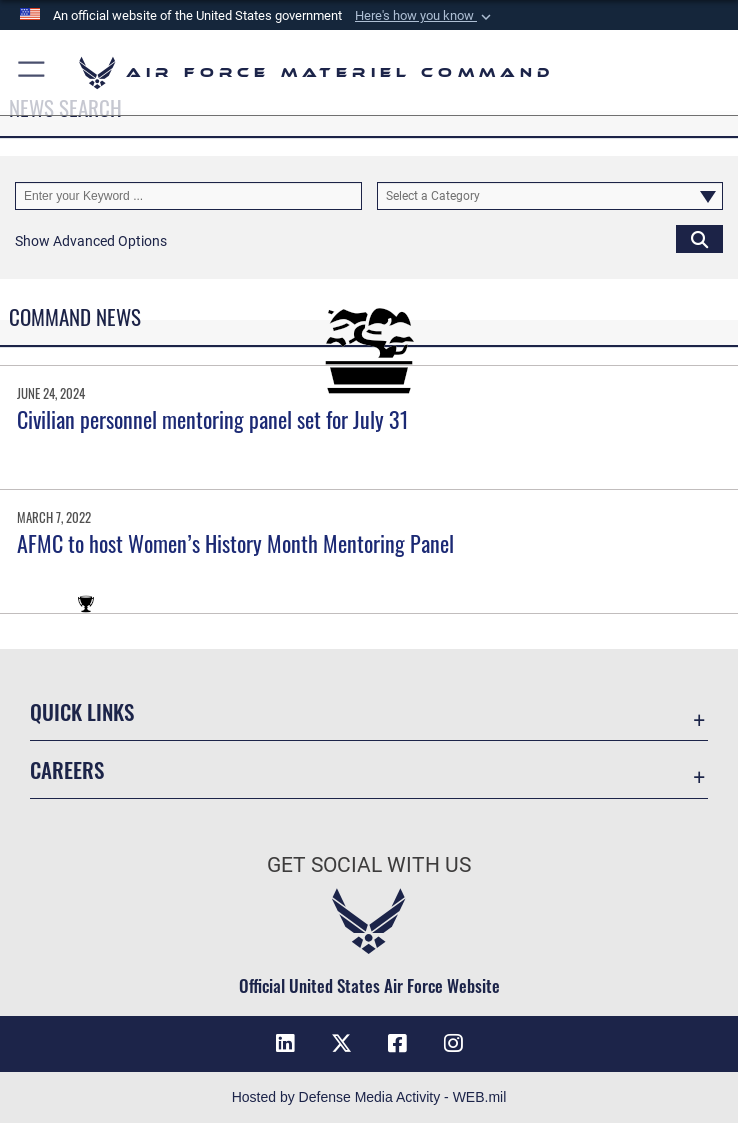  I want to click on view achievements or awards, so click(86, 604).